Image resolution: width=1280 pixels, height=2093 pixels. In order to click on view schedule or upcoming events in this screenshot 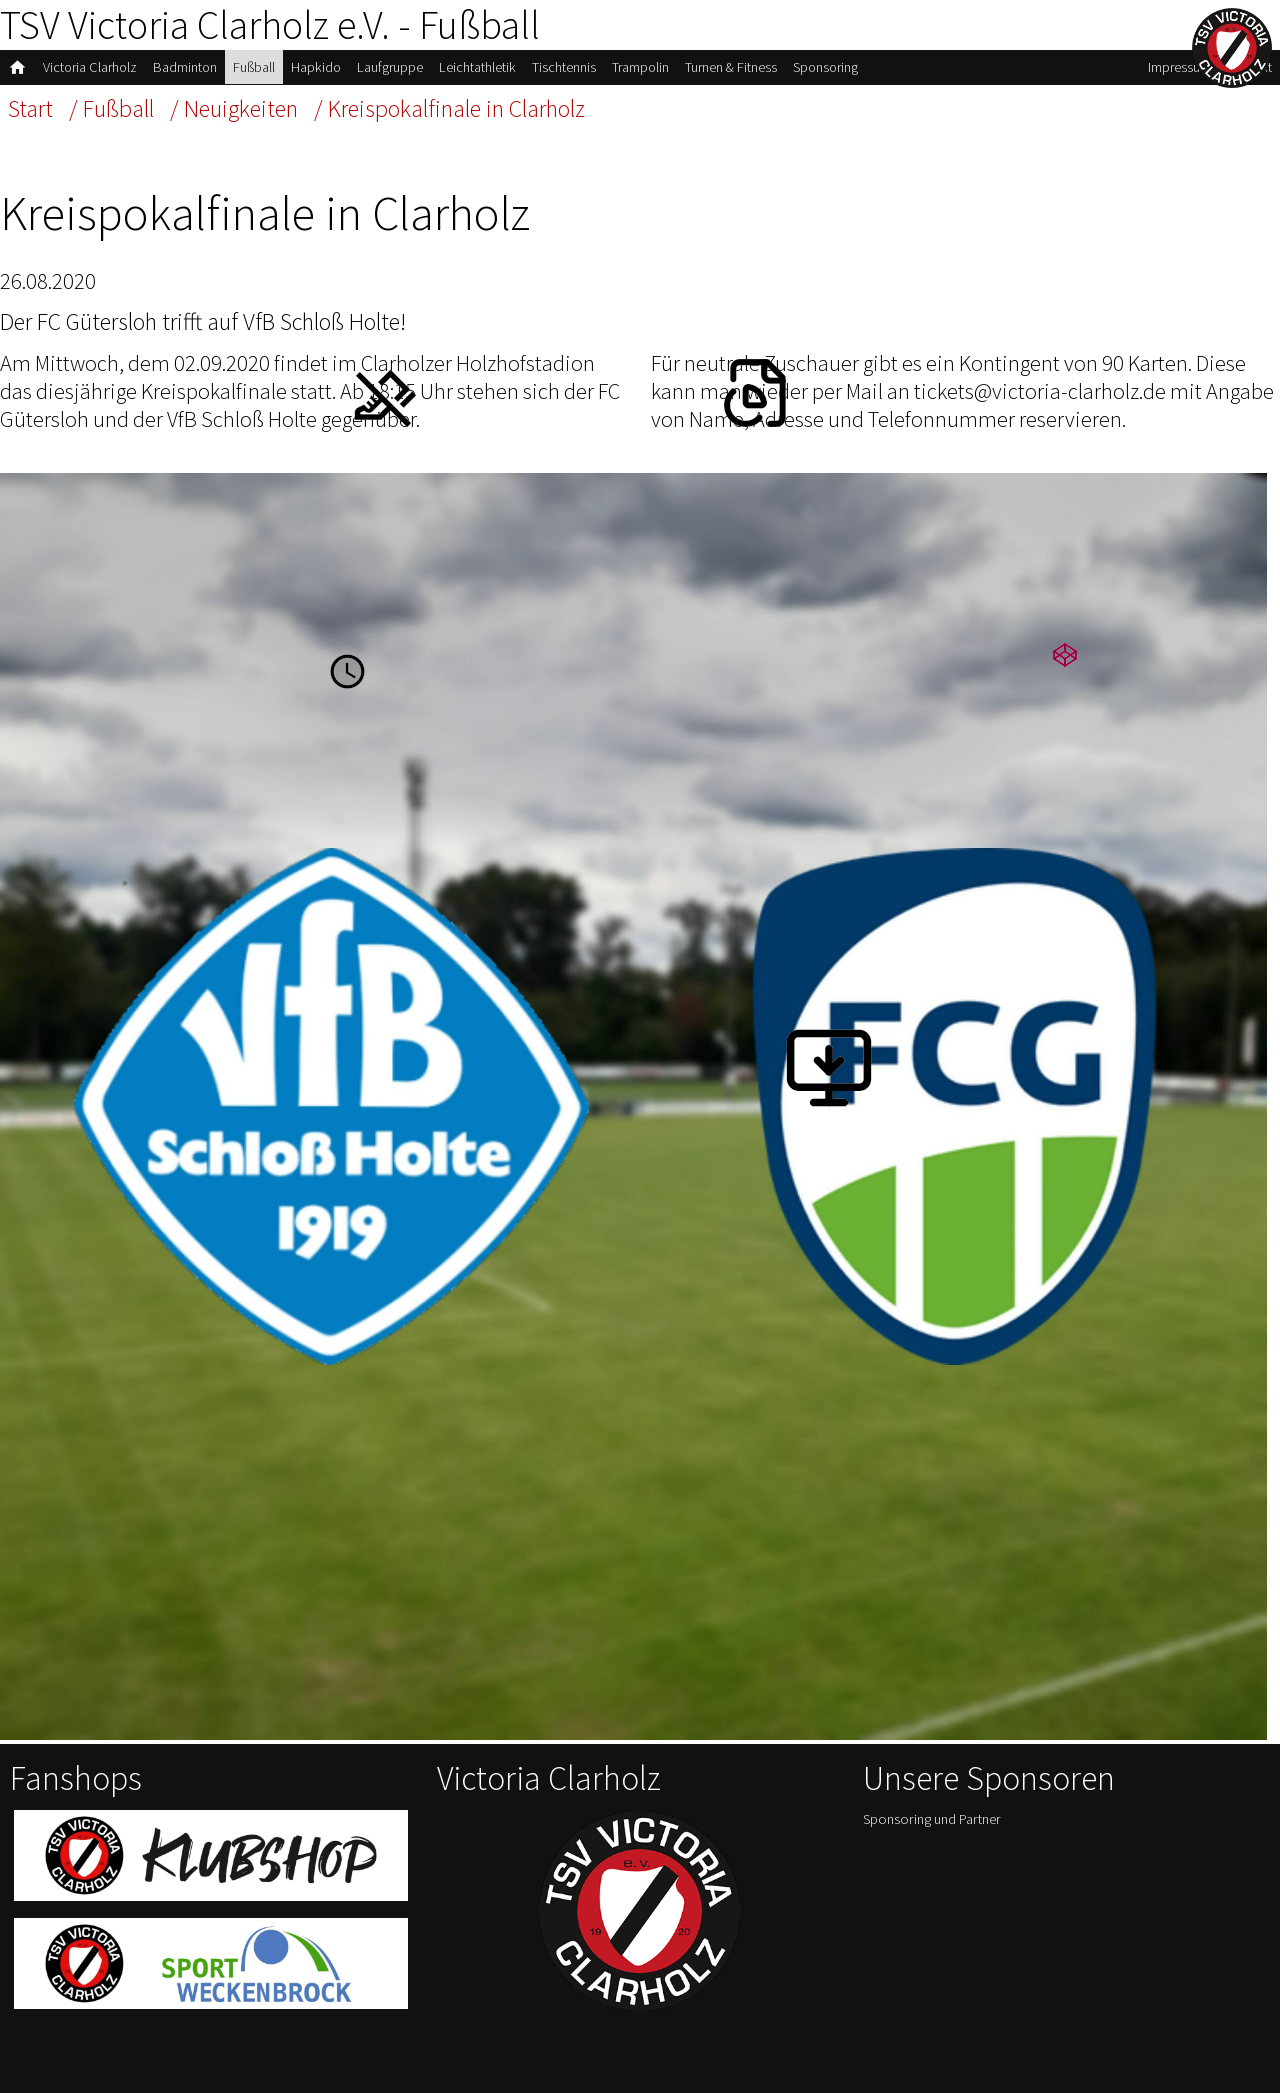, I will do `click(347, 671)`.